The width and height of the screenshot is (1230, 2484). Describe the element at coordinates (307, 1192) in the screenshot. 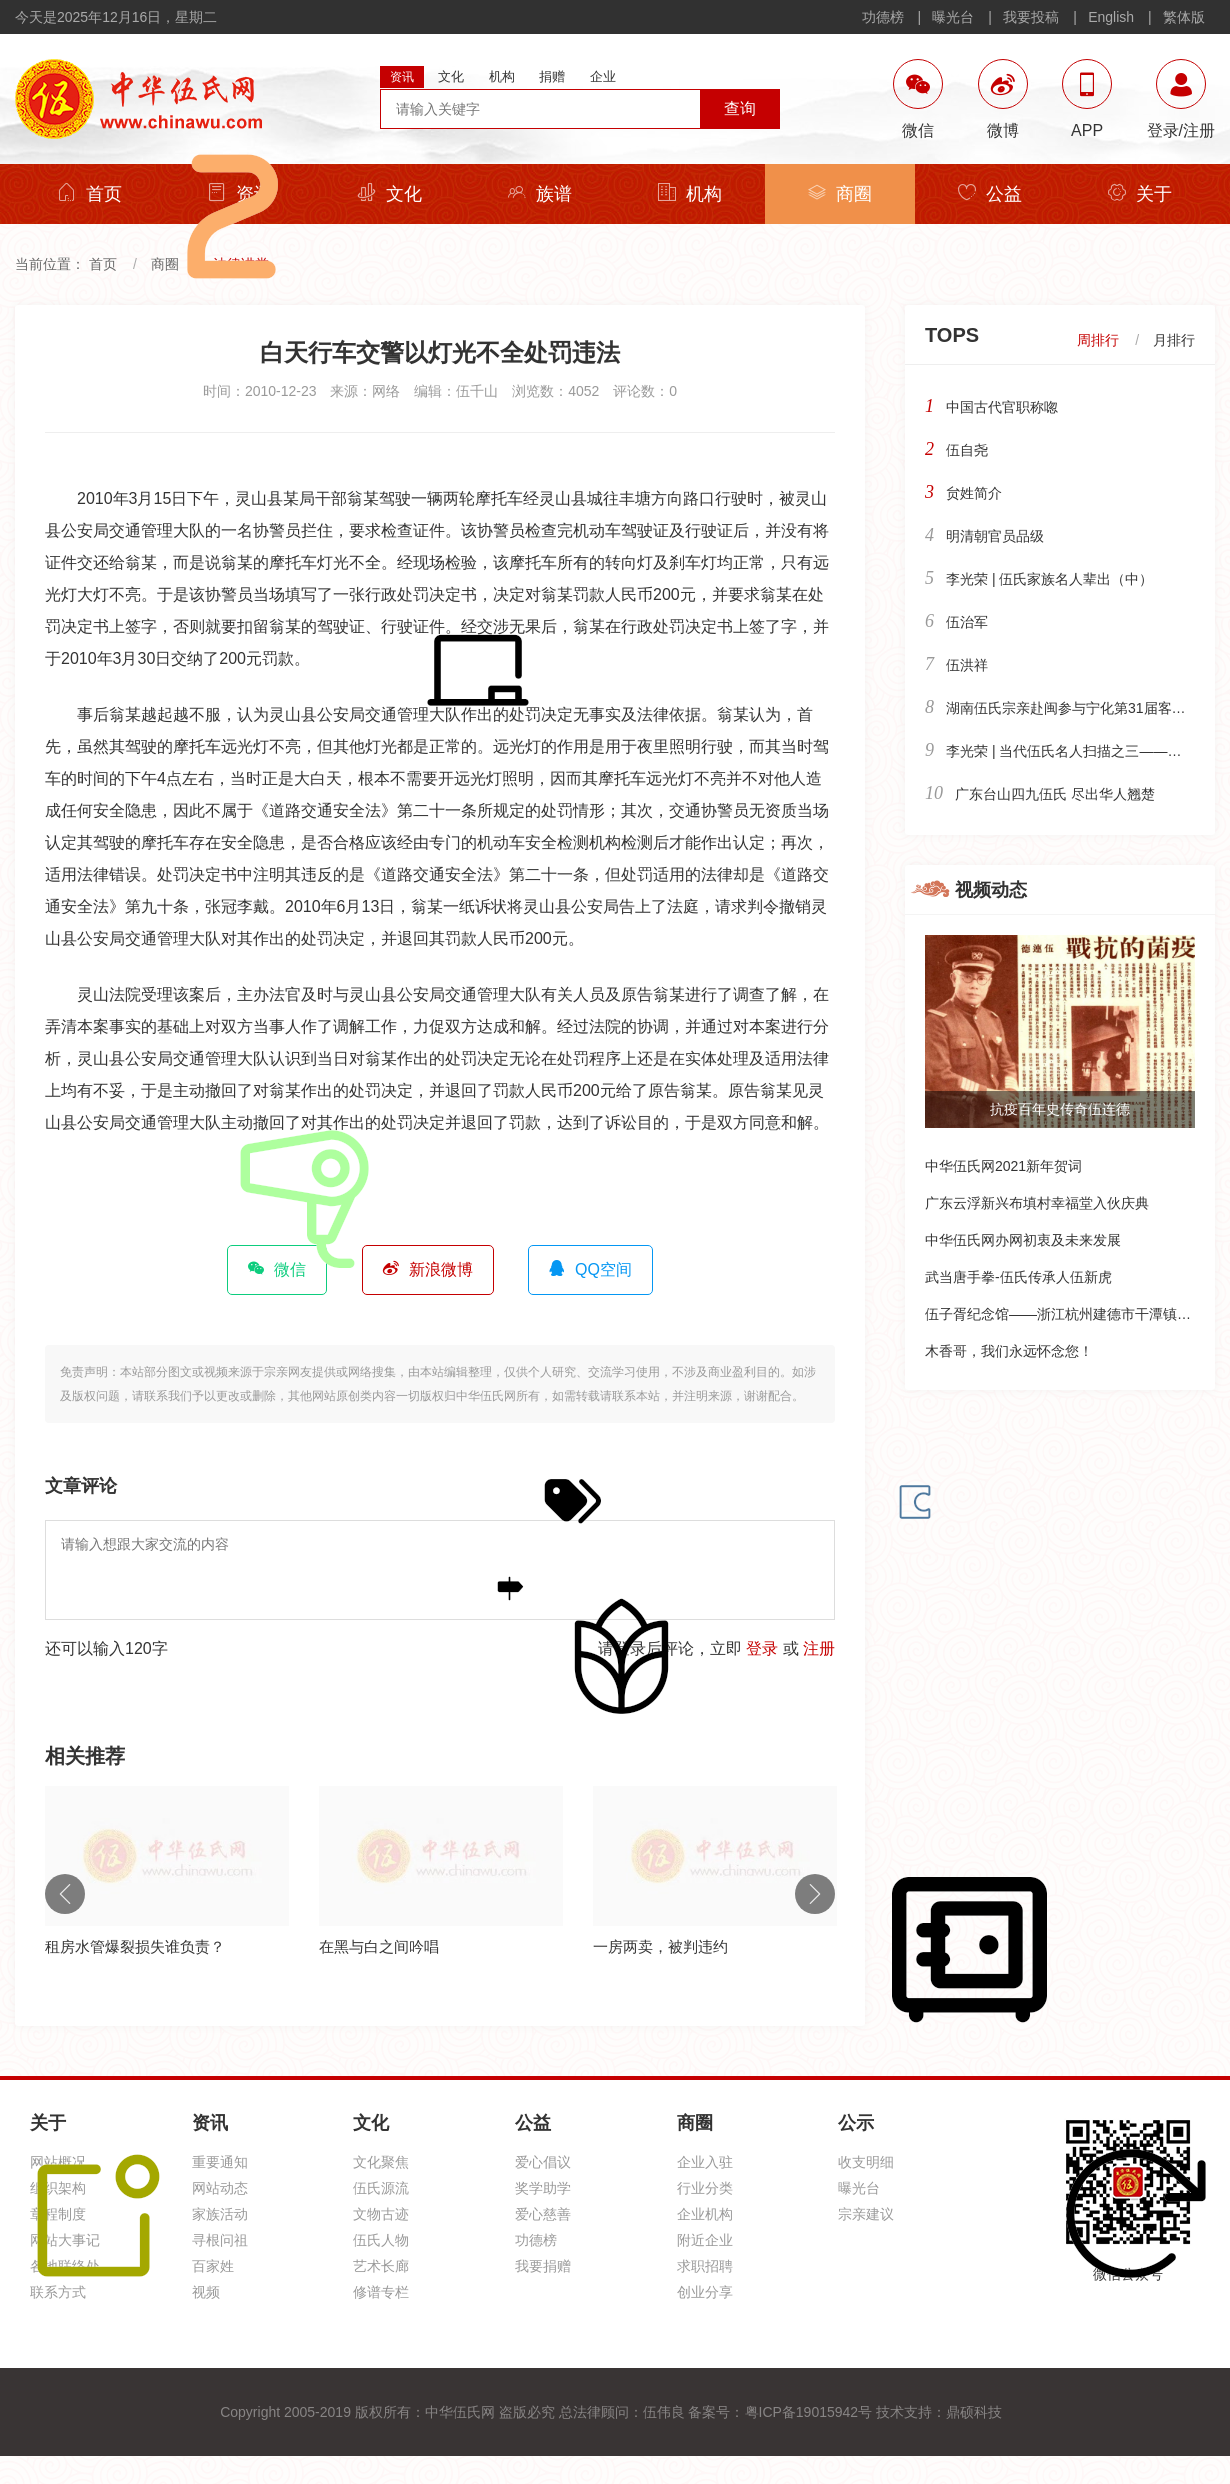

I see `hair styling or salon services` at that location.